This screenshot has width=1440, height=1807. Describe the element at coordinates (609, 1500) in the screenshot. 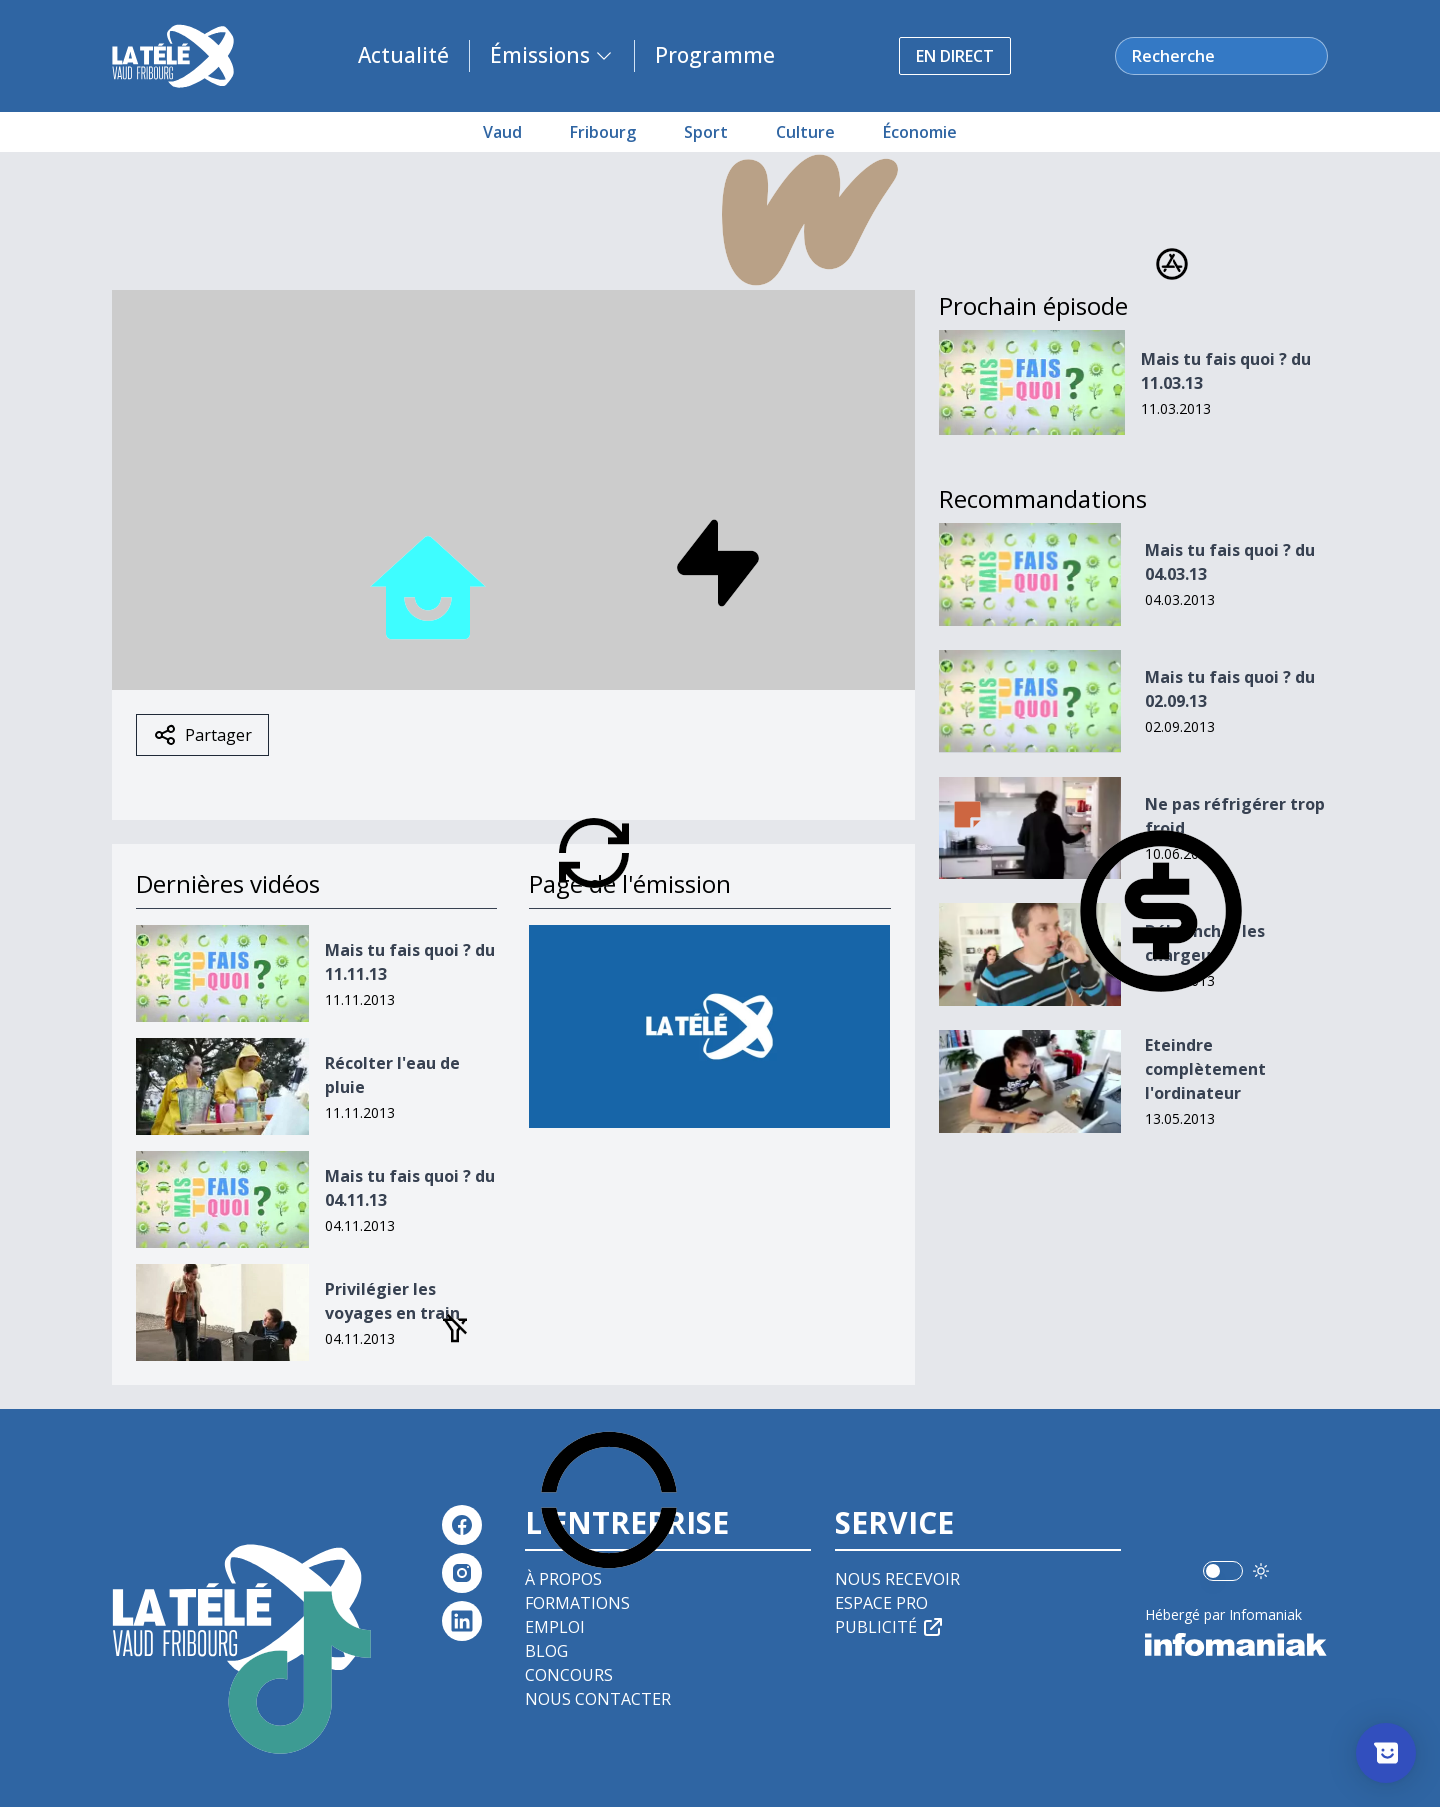

I see `indicates content is loading` at that location.